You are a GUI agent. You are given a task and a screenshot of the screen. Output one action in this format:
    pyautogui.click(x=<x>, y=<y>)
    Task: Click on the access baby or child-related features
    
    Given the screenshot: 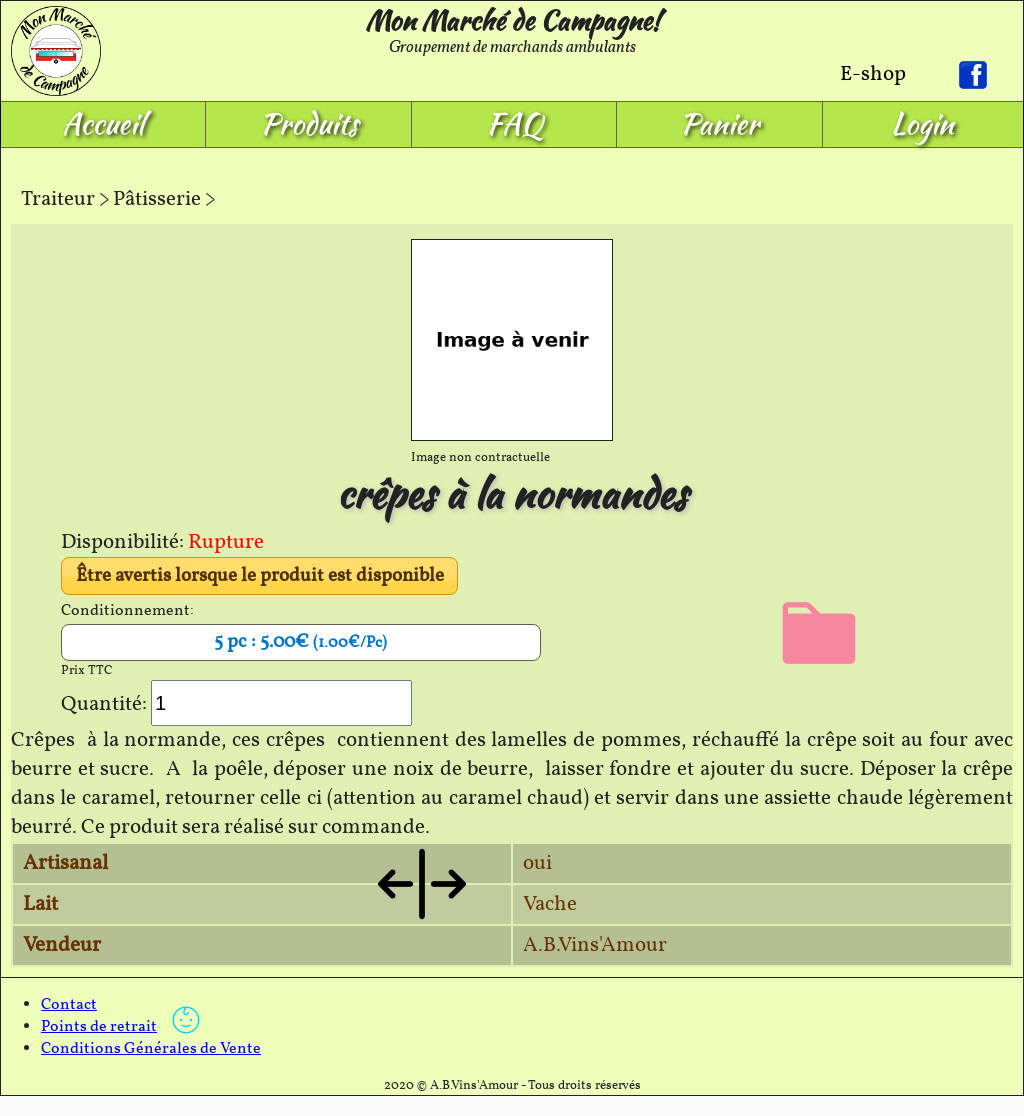 What is the action you would take?
    pyautogui.click(x=186, y=1020)
    